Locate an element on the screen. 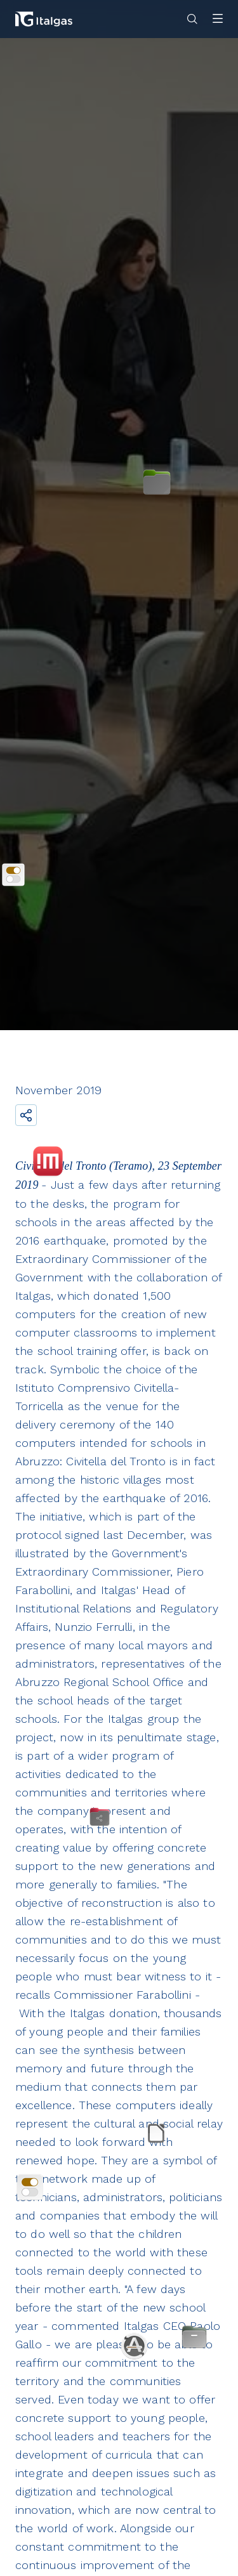  open NoMachine remote desktop application is located at coordinates (48, 1161).